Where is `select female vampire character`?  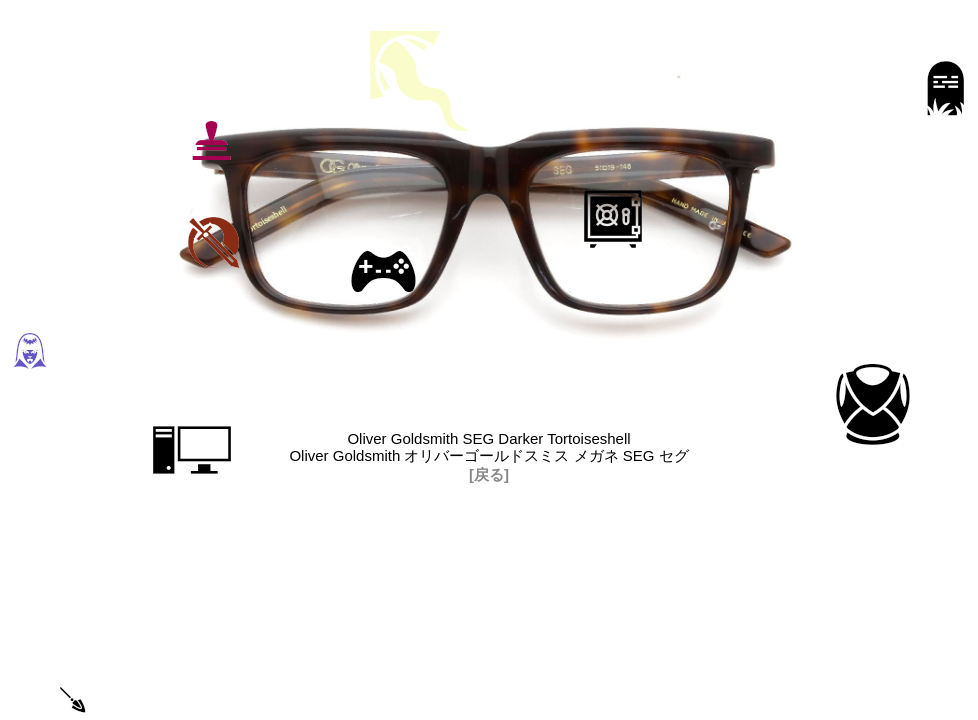 select female vampire character is located at coordinates (30, 351).